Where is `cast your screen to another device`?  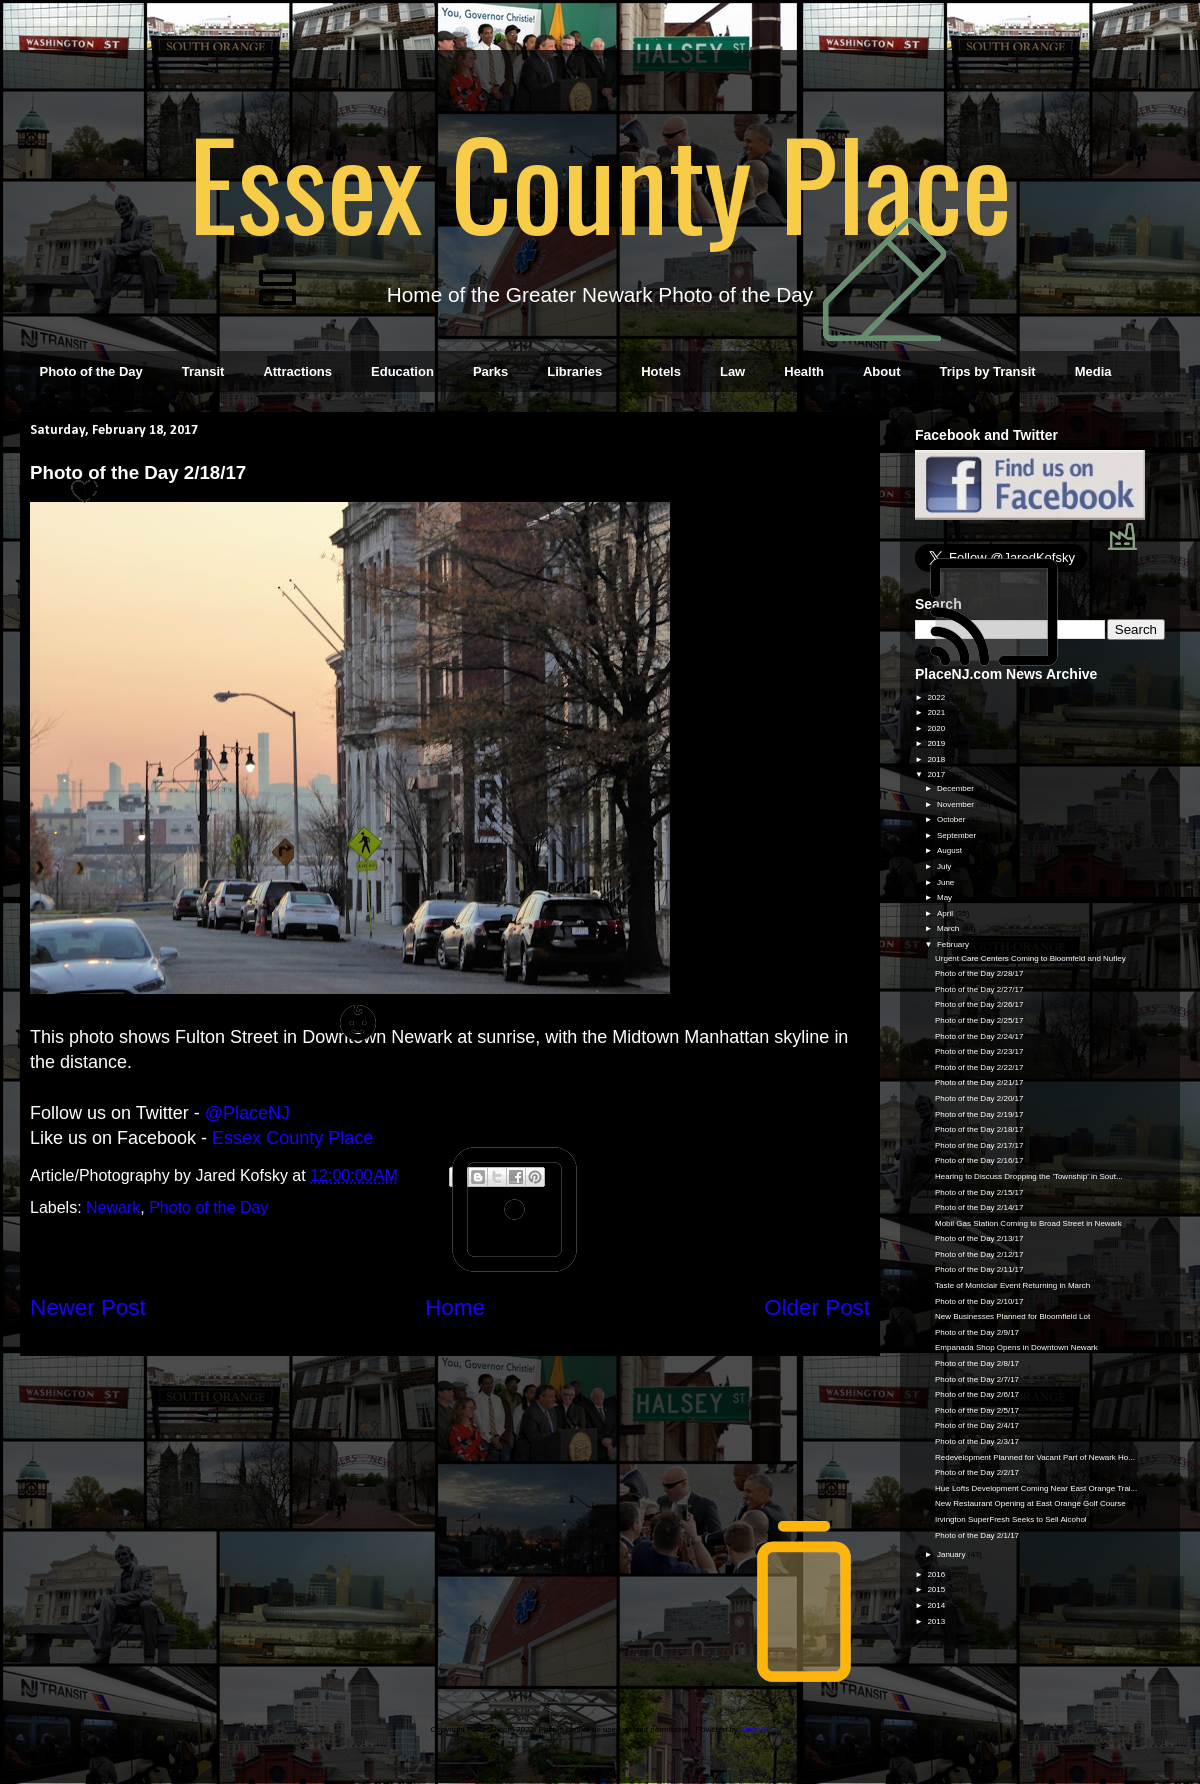
cast your screen to another device is located at coordinates (994, 612).